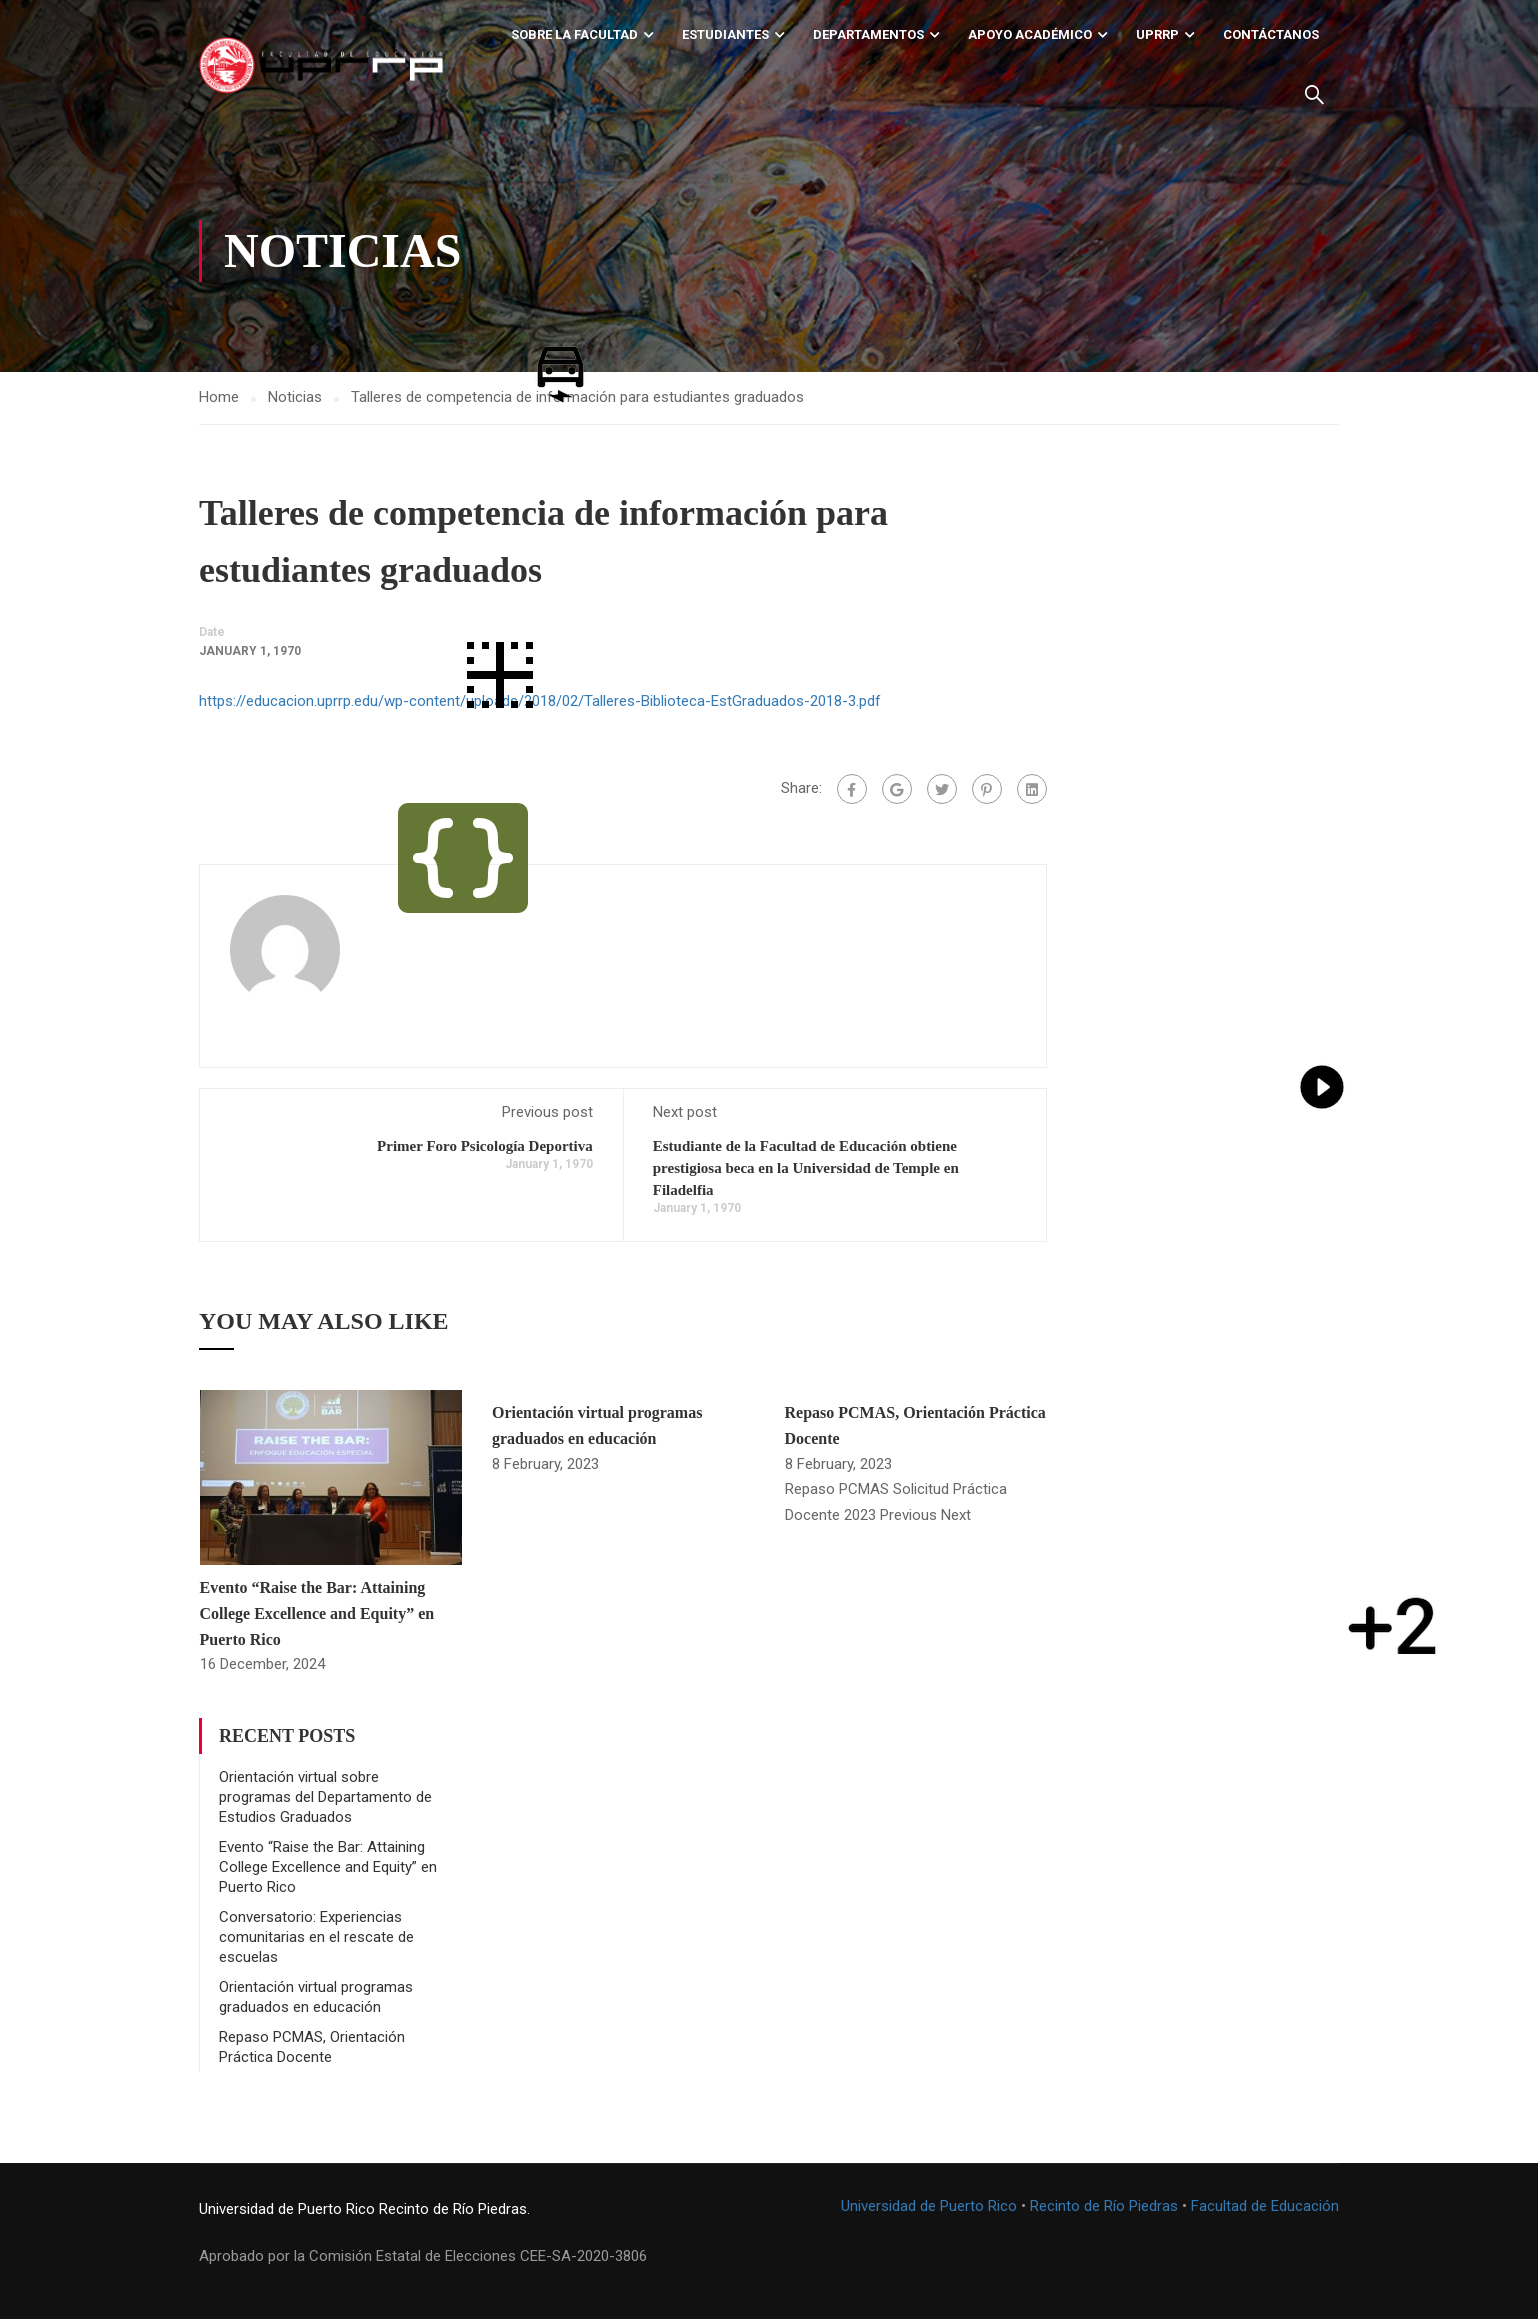 The width and height of the screenshot is (1538, 2319). What do you see at coordinates (1322, 1087) in the screenshot?
I see `play media or video content` at bounding box center [1322, 1087].